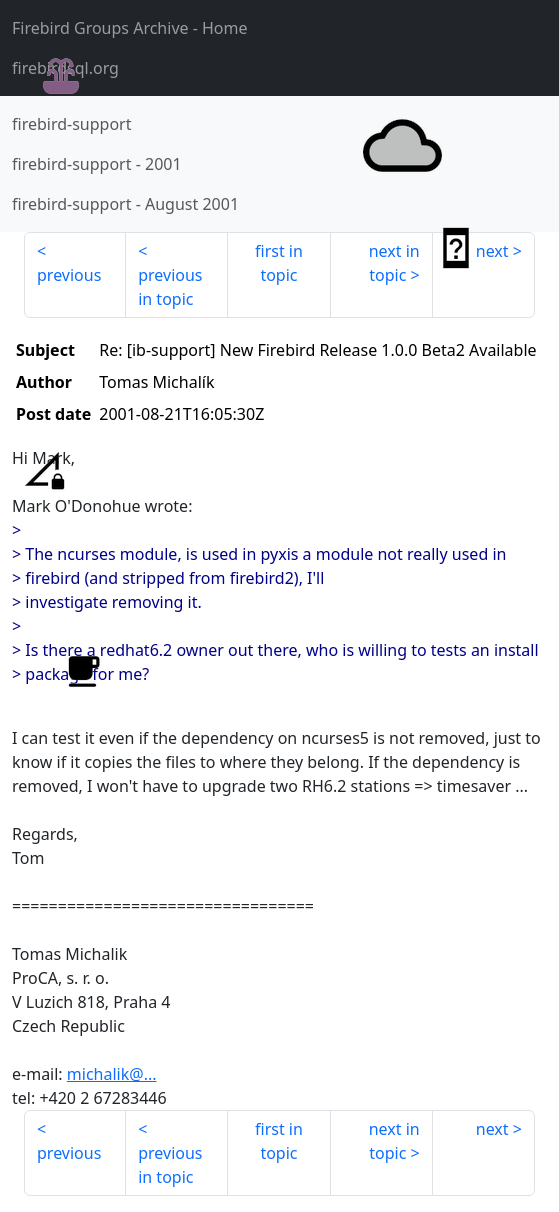 This screenshot has height=1212, width=559. Describe the element at coordinates (61, 76) in the screenshot. I see `view nearby fountains or water features` at that location.